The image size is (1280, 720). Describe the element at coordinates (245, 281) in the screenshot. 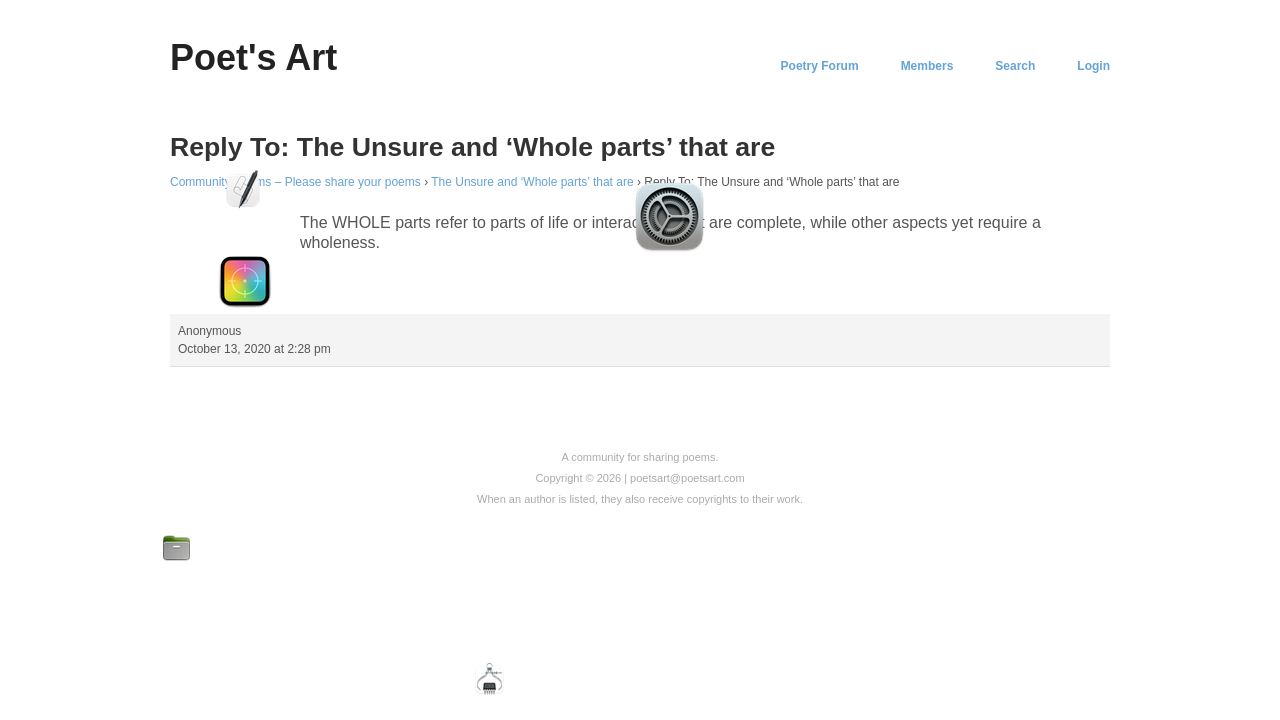

I see `open ProDisplay Calibrator app` at that location.